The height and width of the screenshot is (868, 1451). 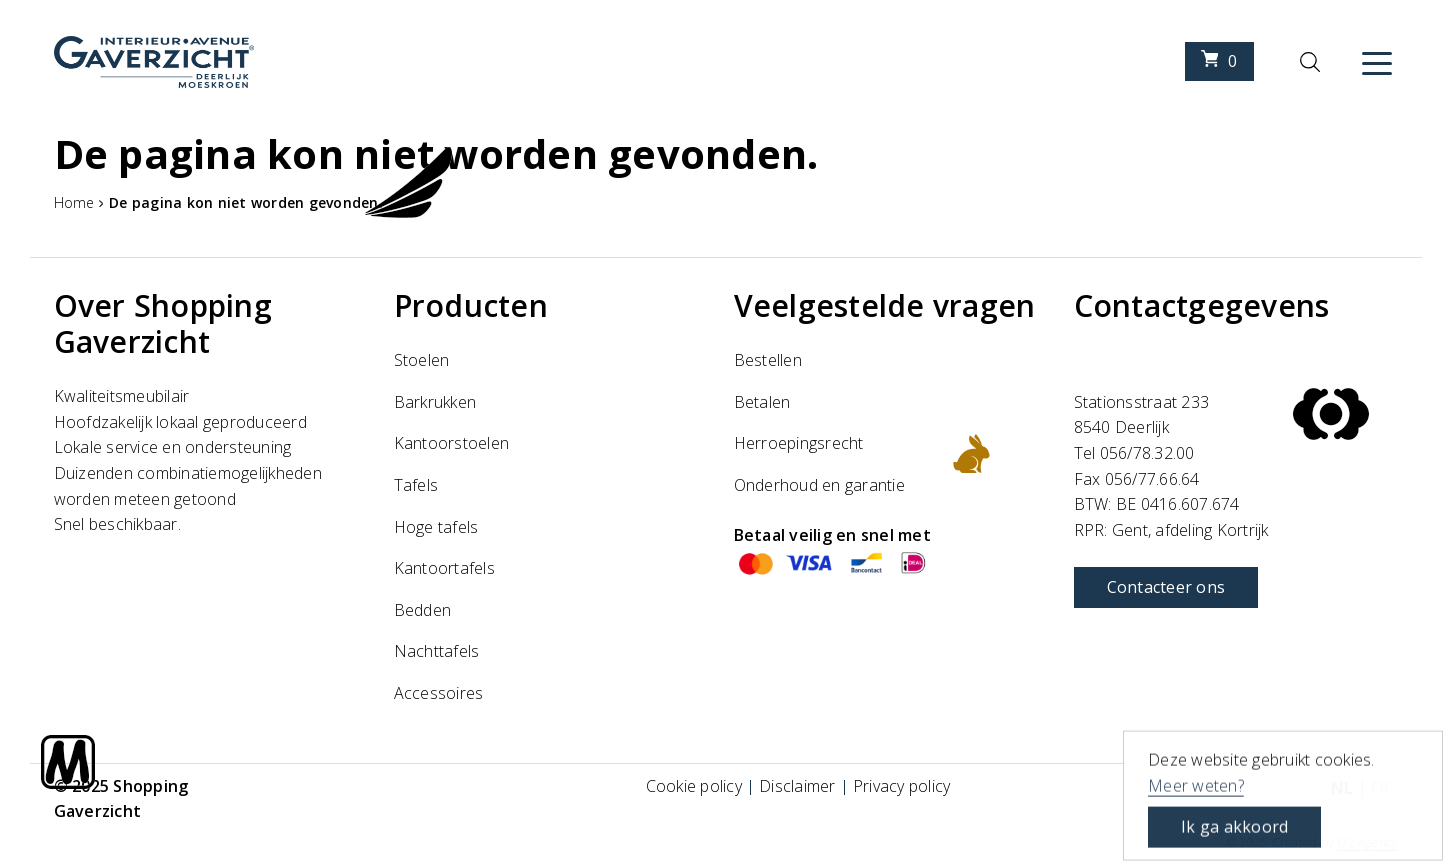 What do you see at coordinates (971, 453) in the screenshot?
I see `vowpal wabbit machine learning library logo` at bounding box center [971, 453].